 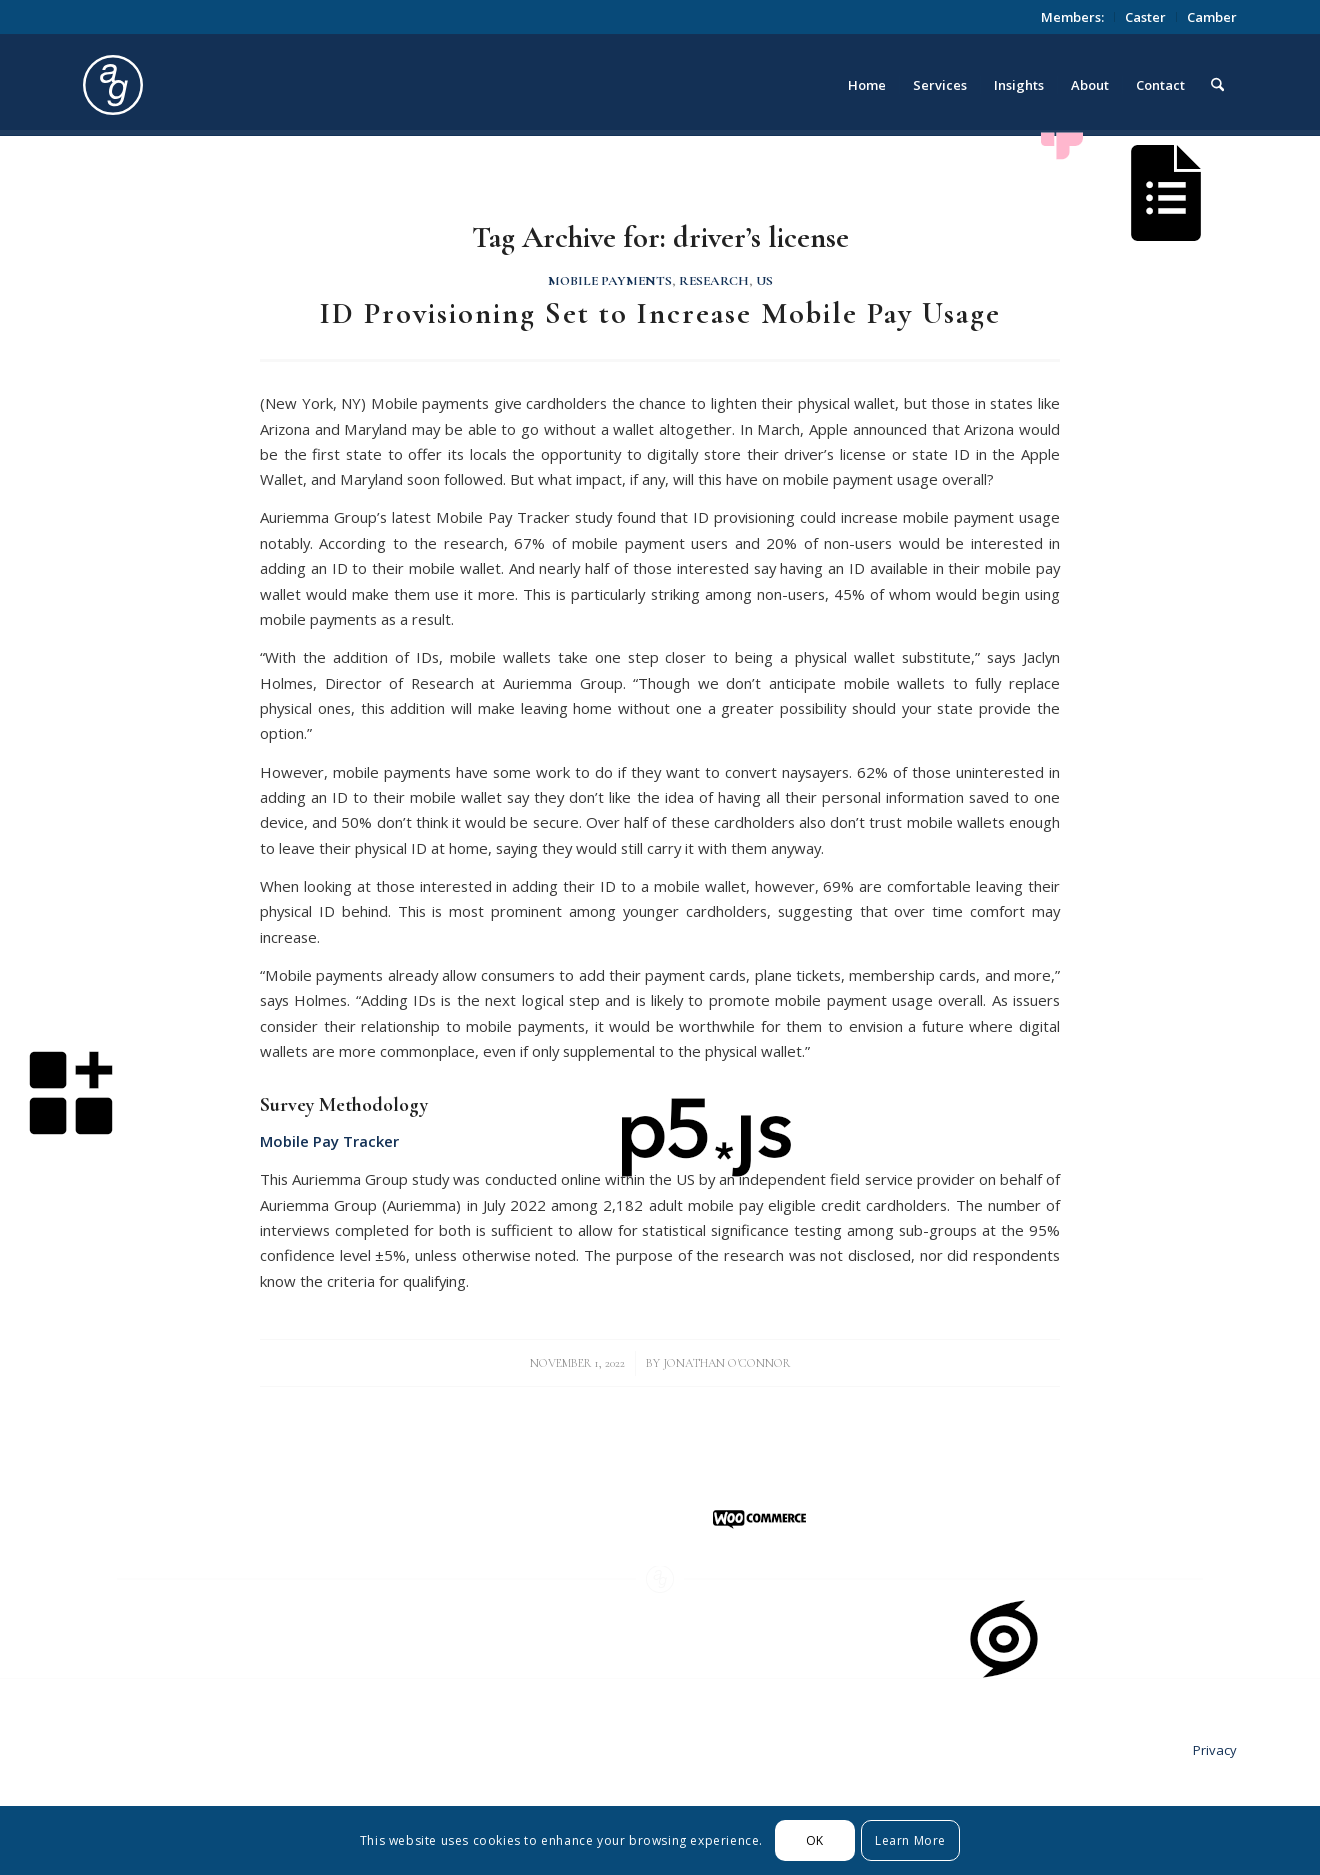 I want to click on access woocommerce store settings, so click(x=759, y=1519).